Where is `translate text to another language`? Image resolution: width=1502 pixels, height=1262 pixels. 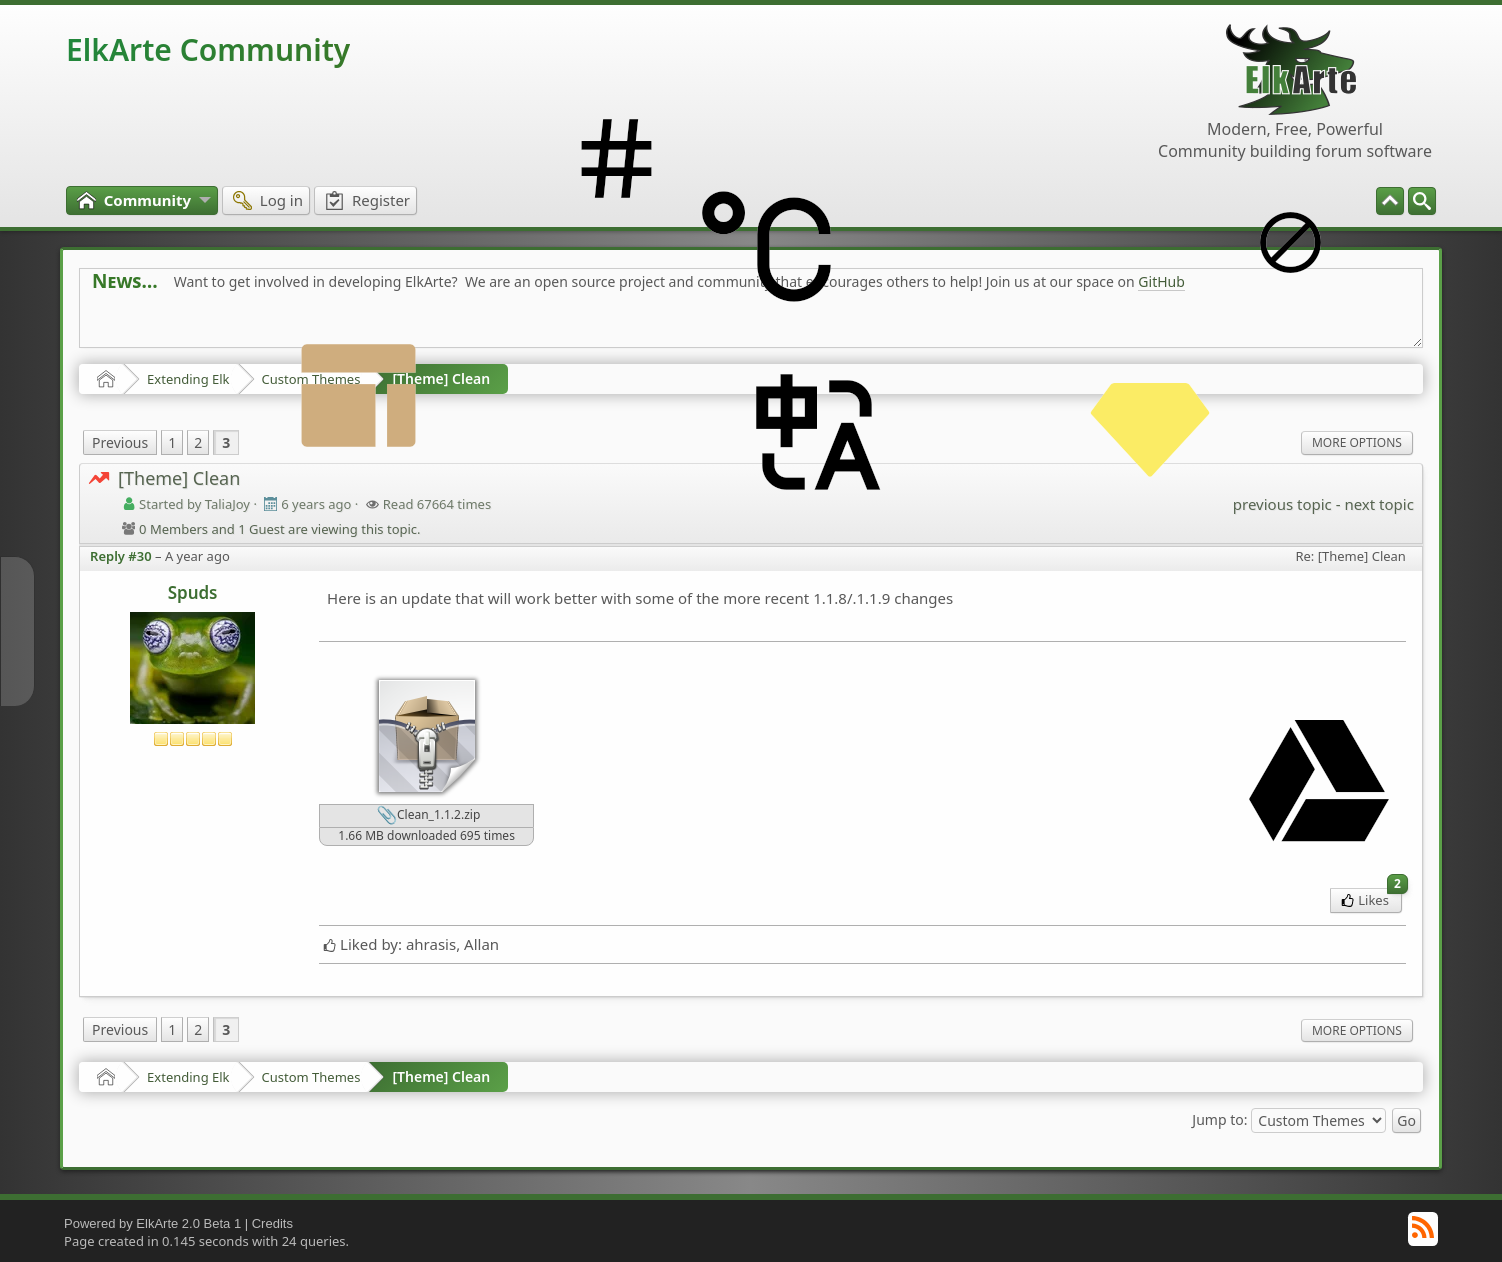 translate text to another language is located at coordinates (817, 435).